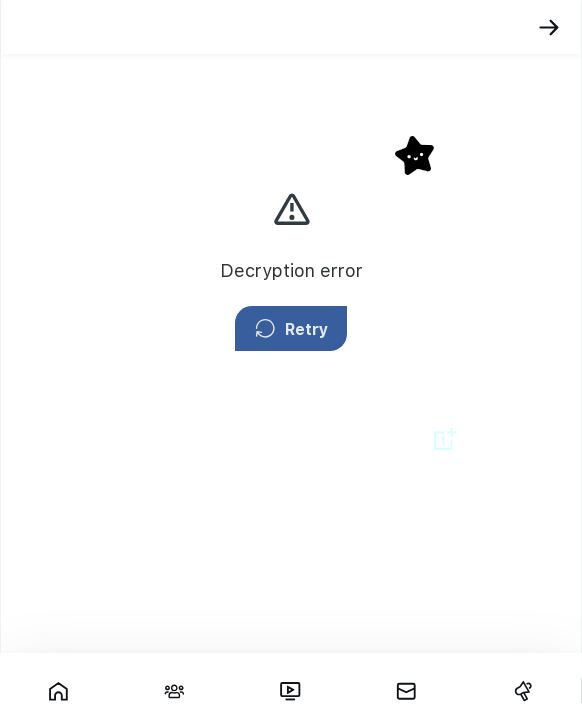 The height and width of the screenshot is (720, 582). Describe the element at coordinates (414, 155) in the screenshot. I see `gleam programming language logo` at that location.